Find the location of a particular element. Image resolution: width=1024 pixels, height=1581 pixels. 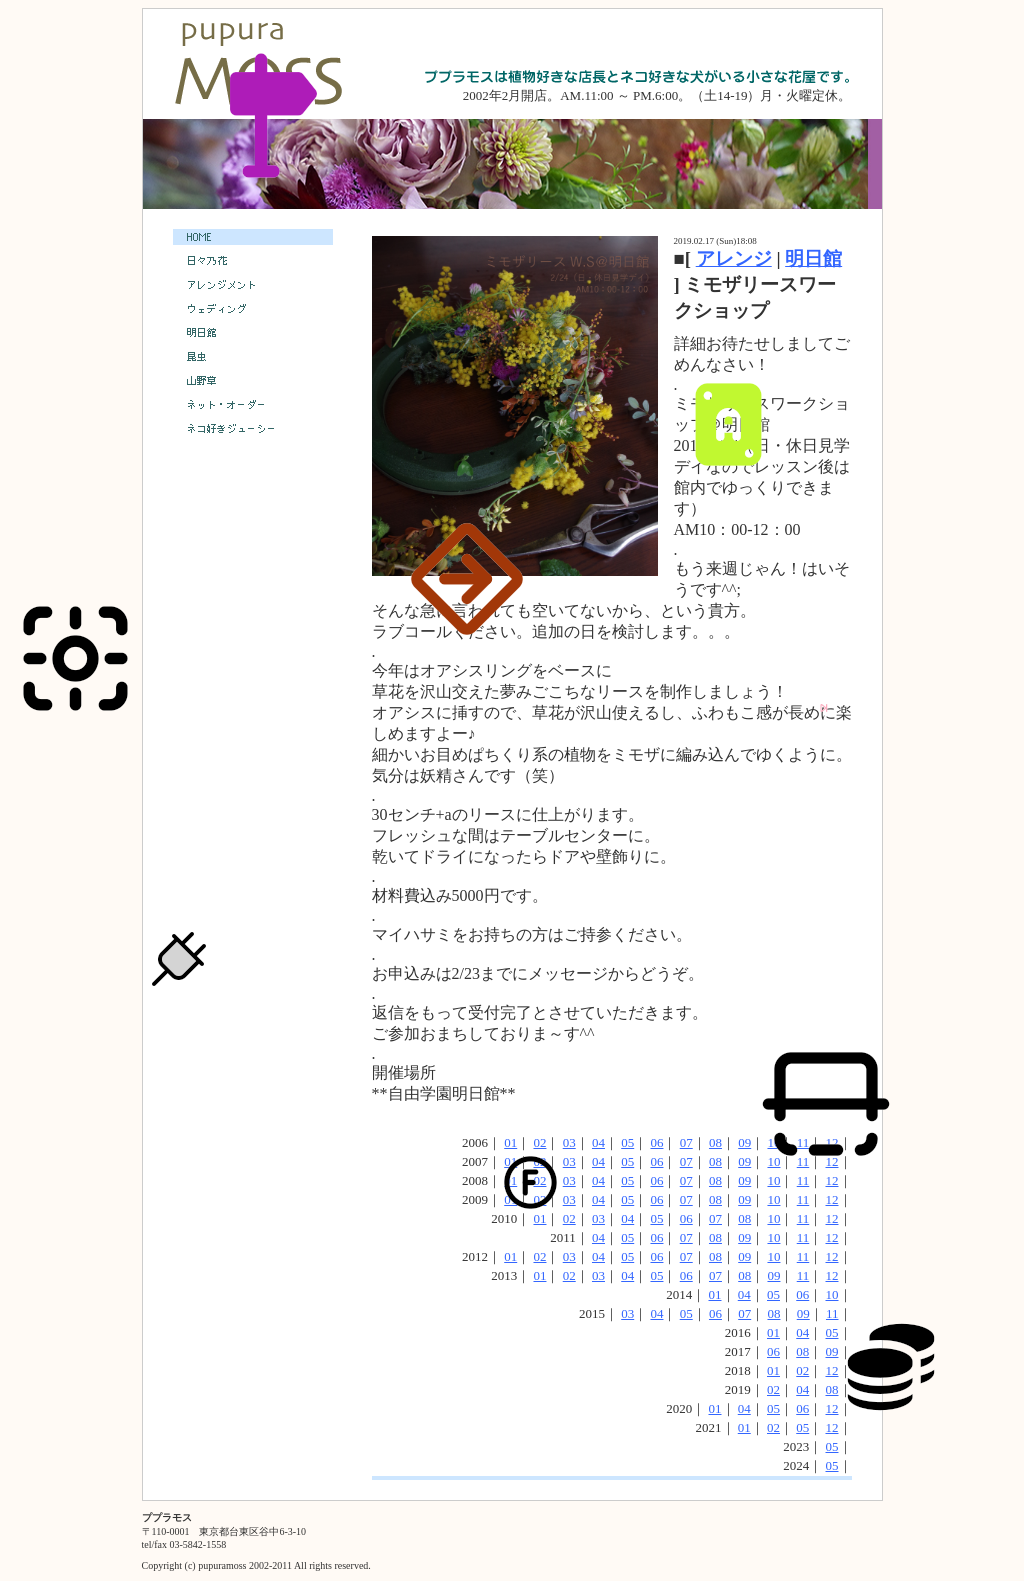

activate camera or photo sensor is located at coordinates (75, 658).